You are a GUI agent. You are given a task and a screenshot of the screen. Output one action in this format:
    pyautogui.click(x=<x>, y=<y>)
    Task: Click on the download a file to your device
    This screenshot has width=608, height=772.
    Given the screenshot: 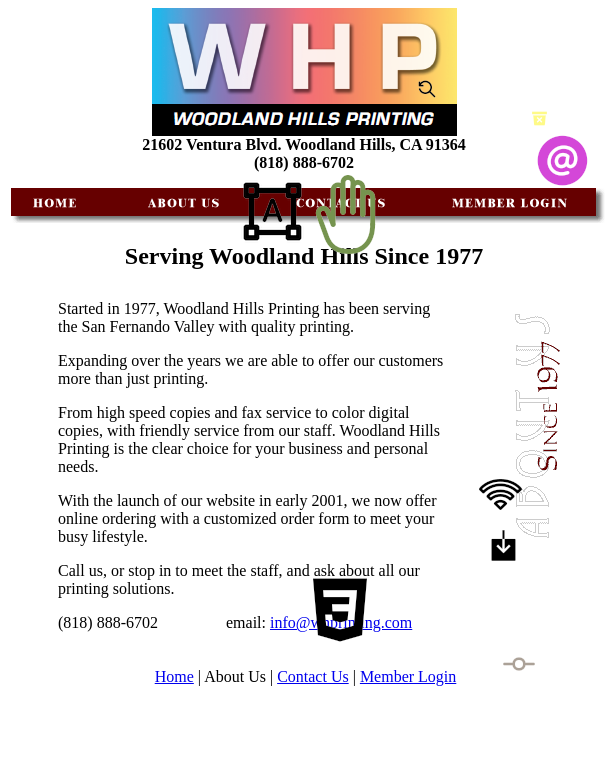 What is the action you would take?
    pyautogui.click(x=503, y=545)
    